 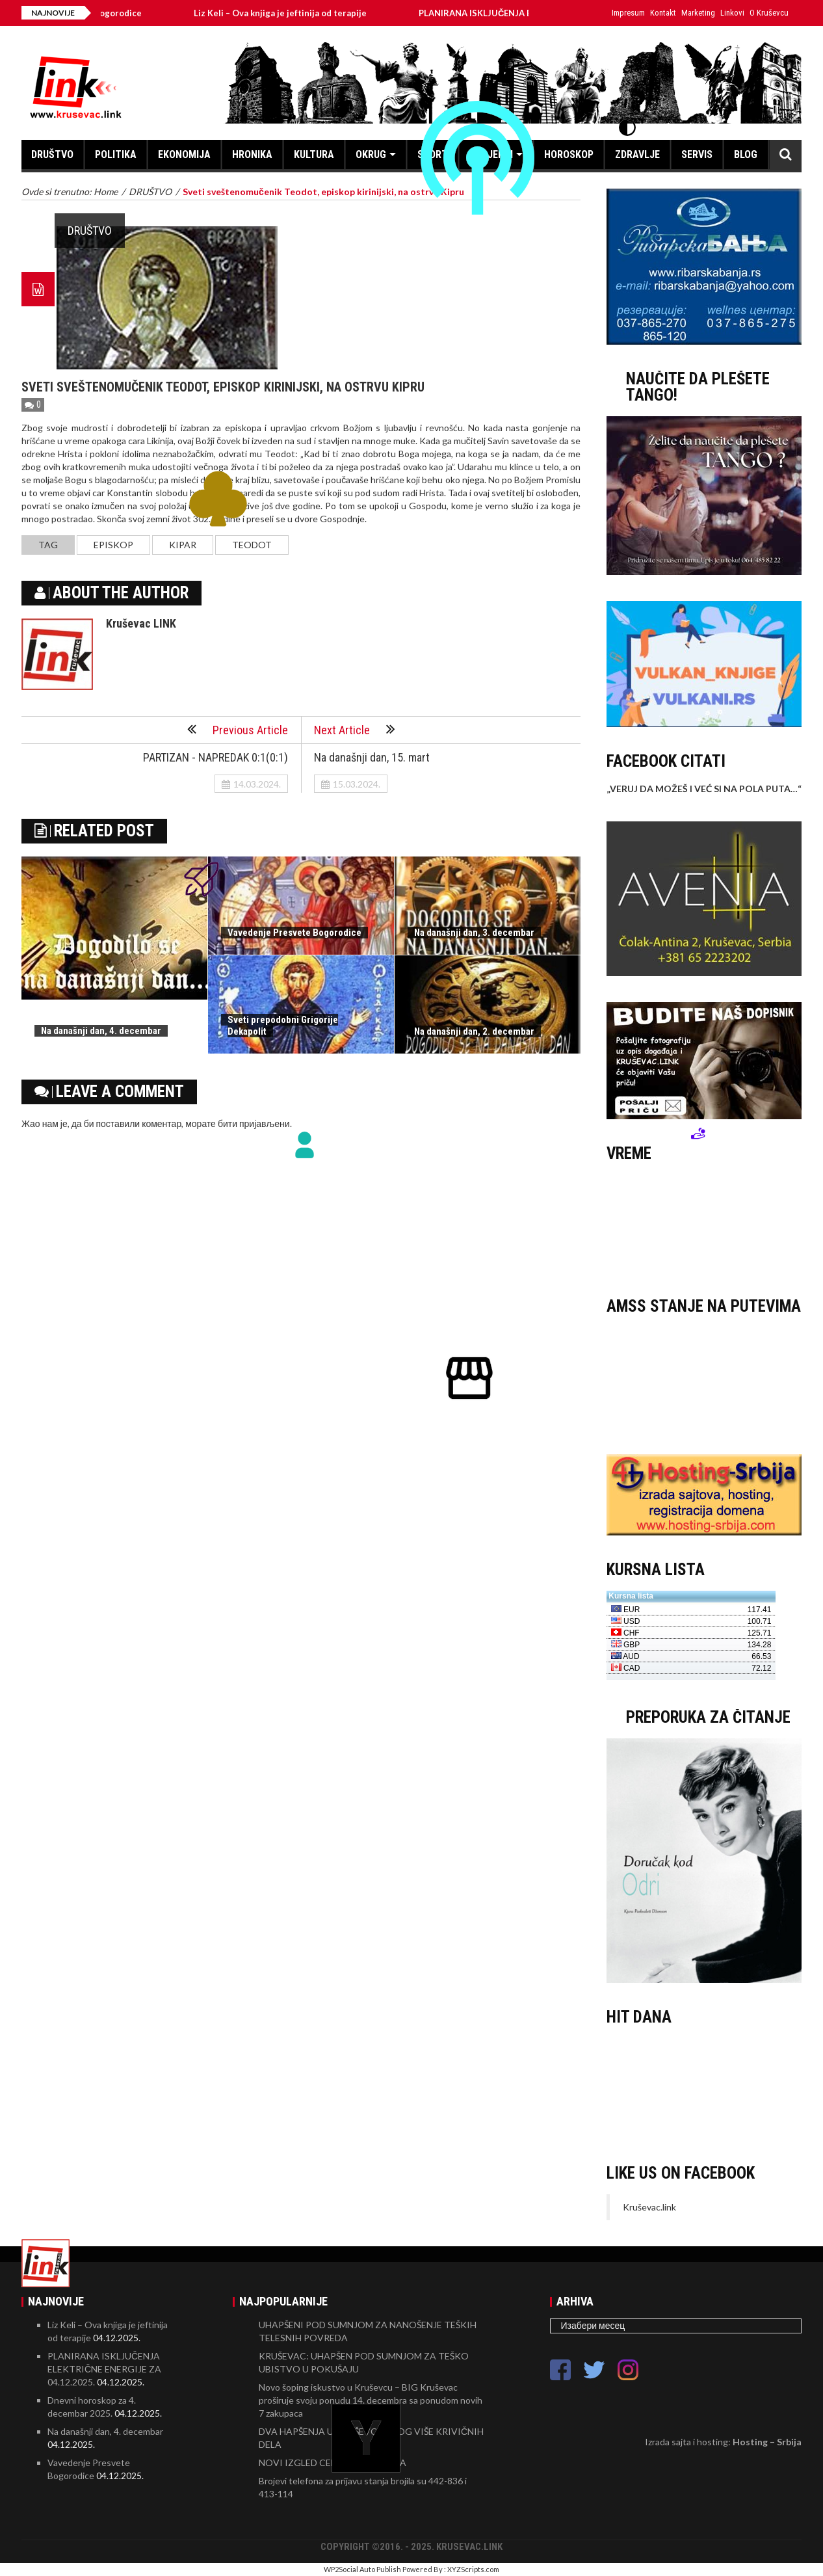 What do you see at coordinates (366, 2438) in the screenshot?
I see `open Hacker News` at bounding box center [366, 2438].